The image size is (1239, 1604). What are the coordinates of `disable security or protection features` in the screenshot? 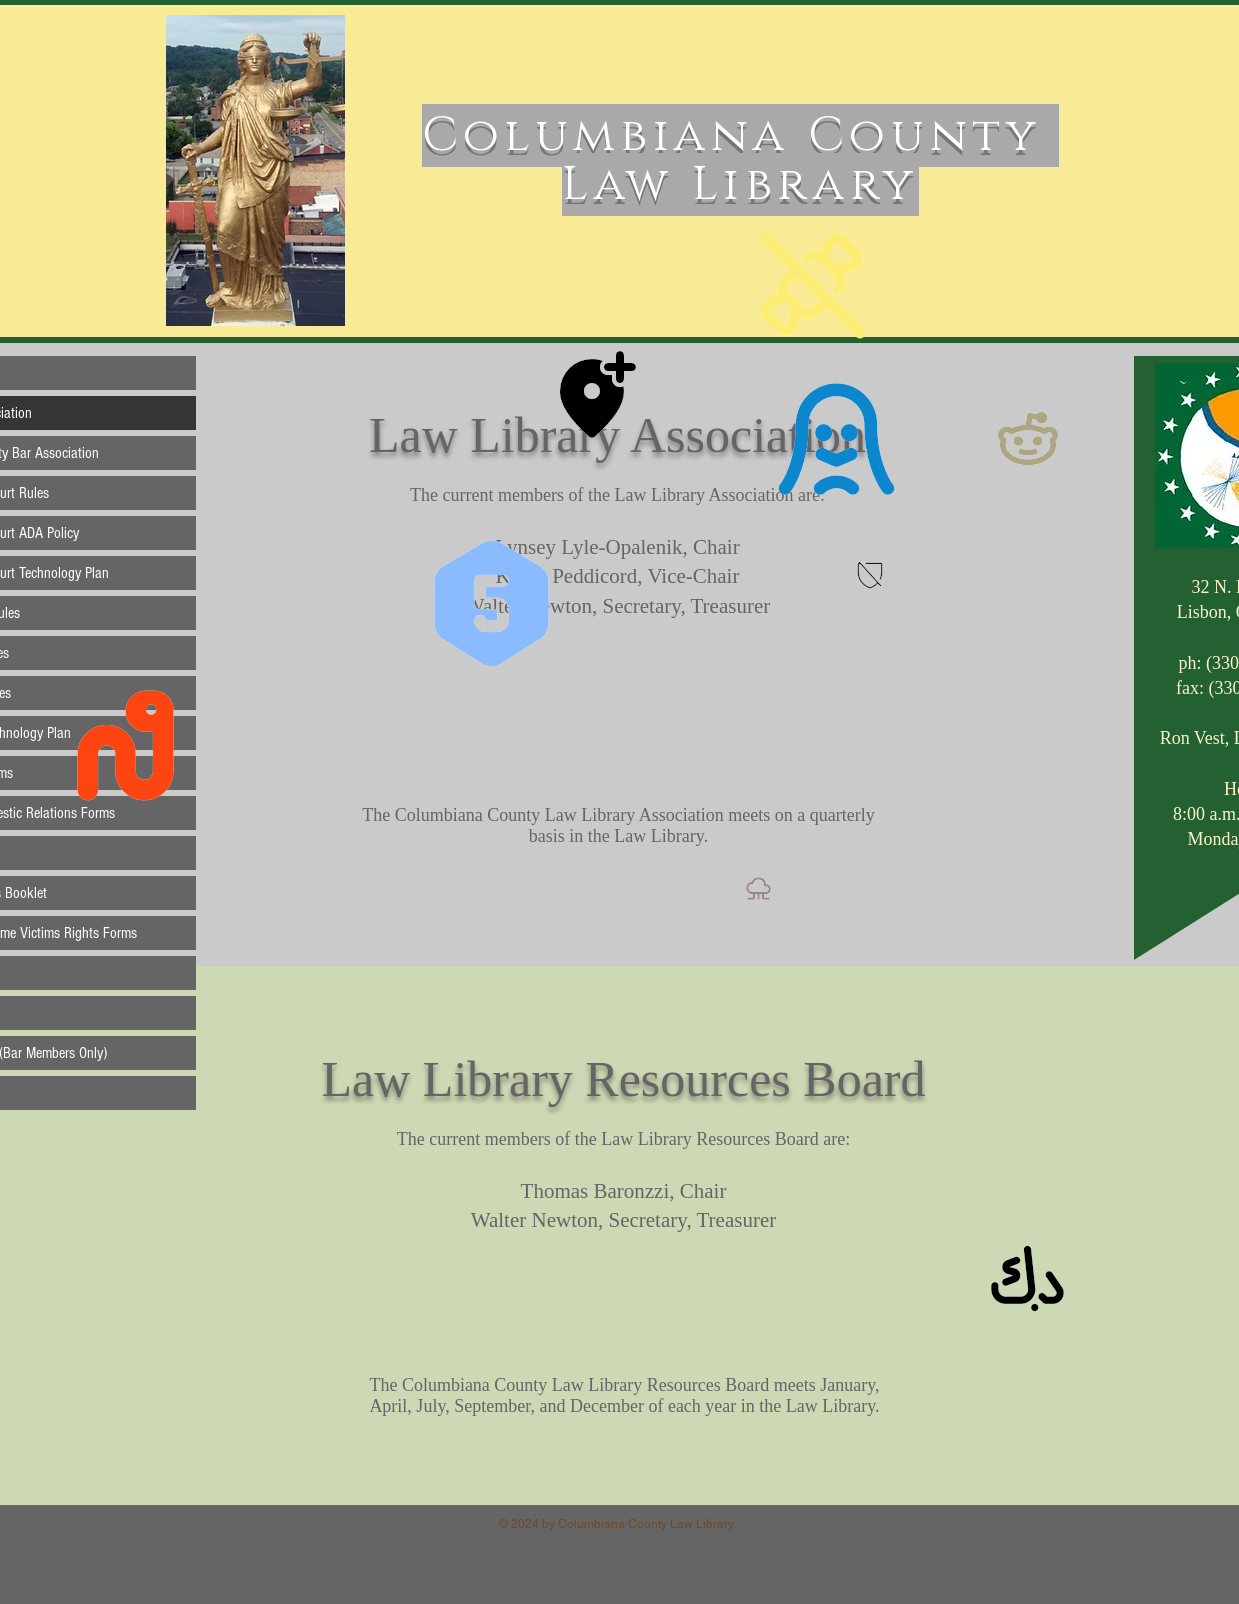 It's located at (870, 574).